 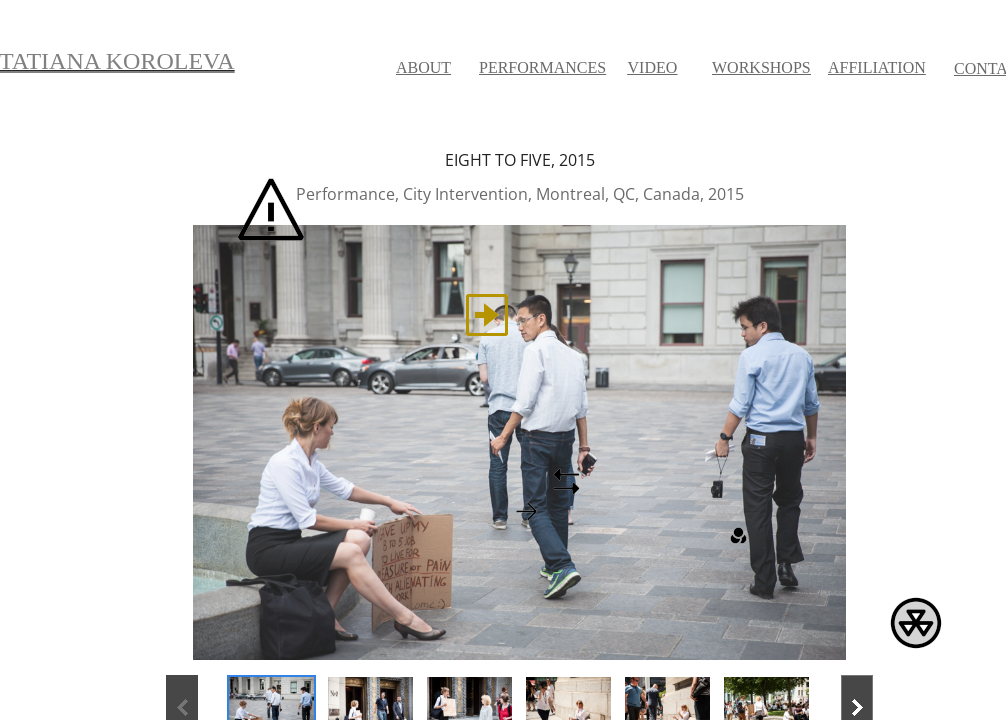 What do you see at coordinates (916, 623) in the screenshot?
I see `fallout shelter location indicator` at bounding box center [916, 623].